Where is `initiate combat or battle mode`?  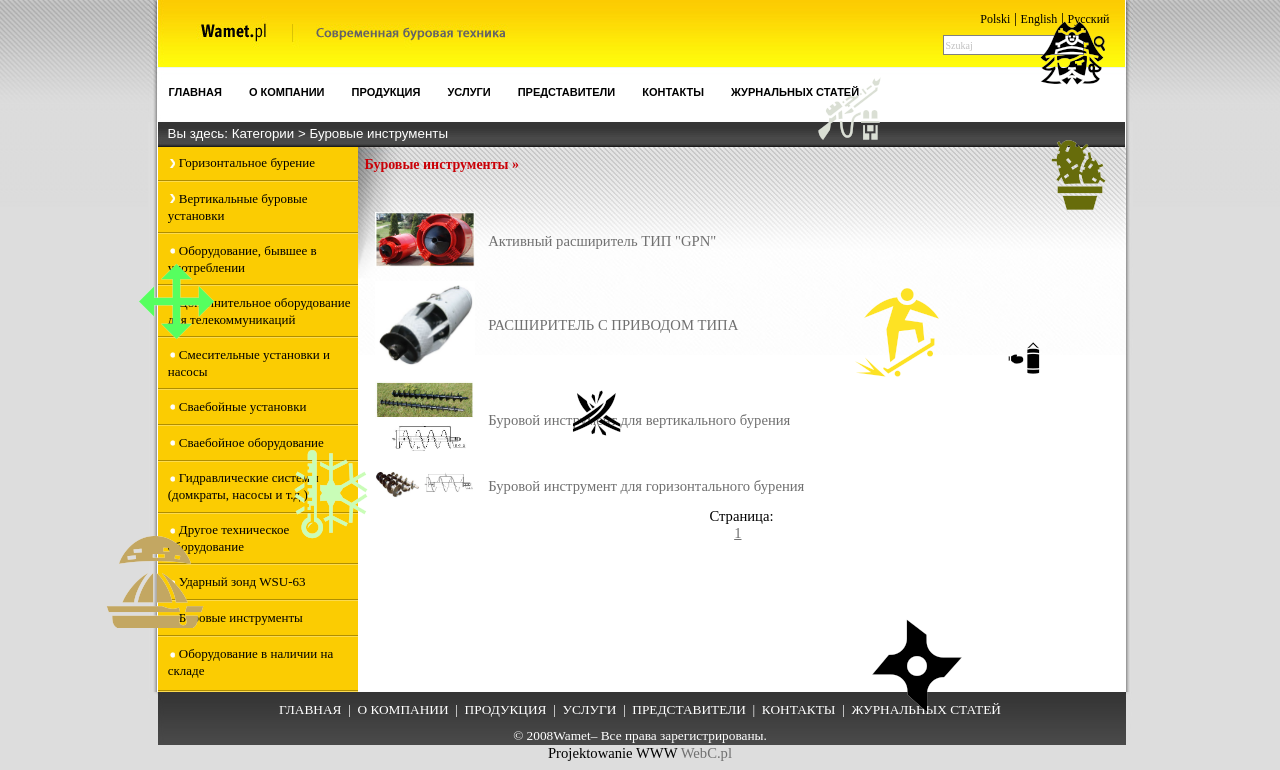
initiate combat or battle mode is located at coordinates (596, 413).